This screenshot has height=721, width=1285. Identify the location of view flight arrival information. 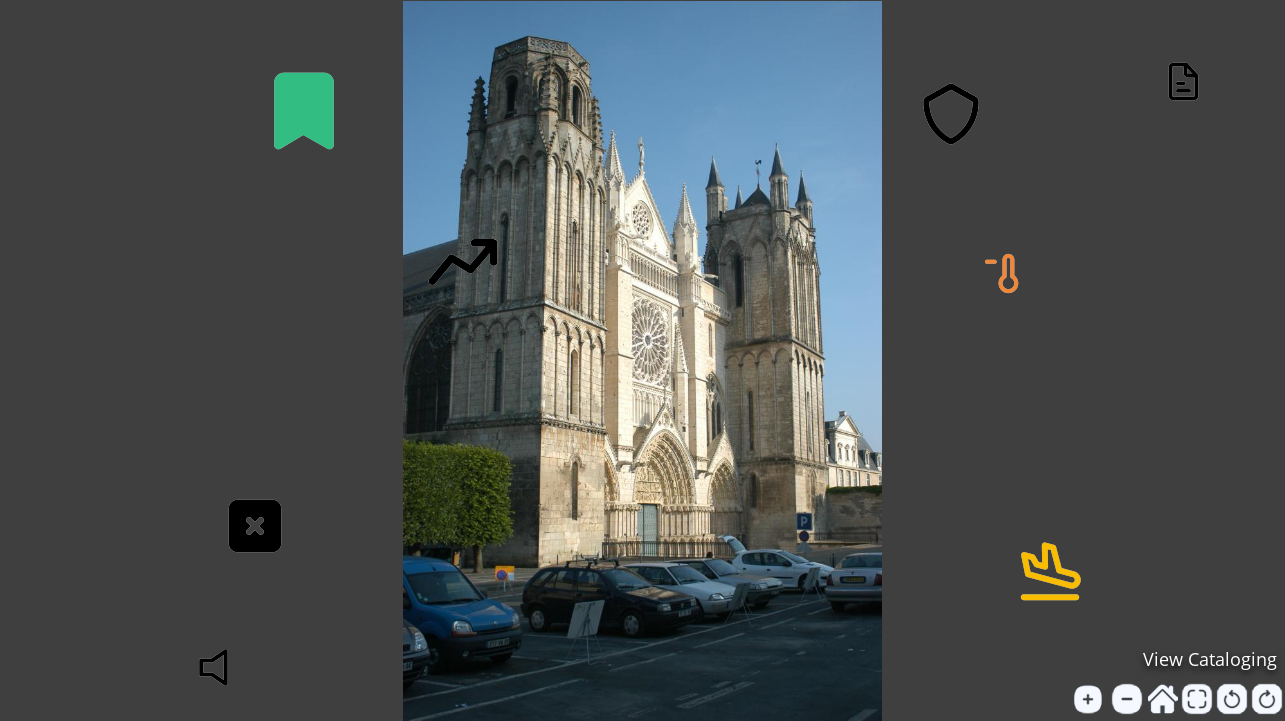
(1050, 571).